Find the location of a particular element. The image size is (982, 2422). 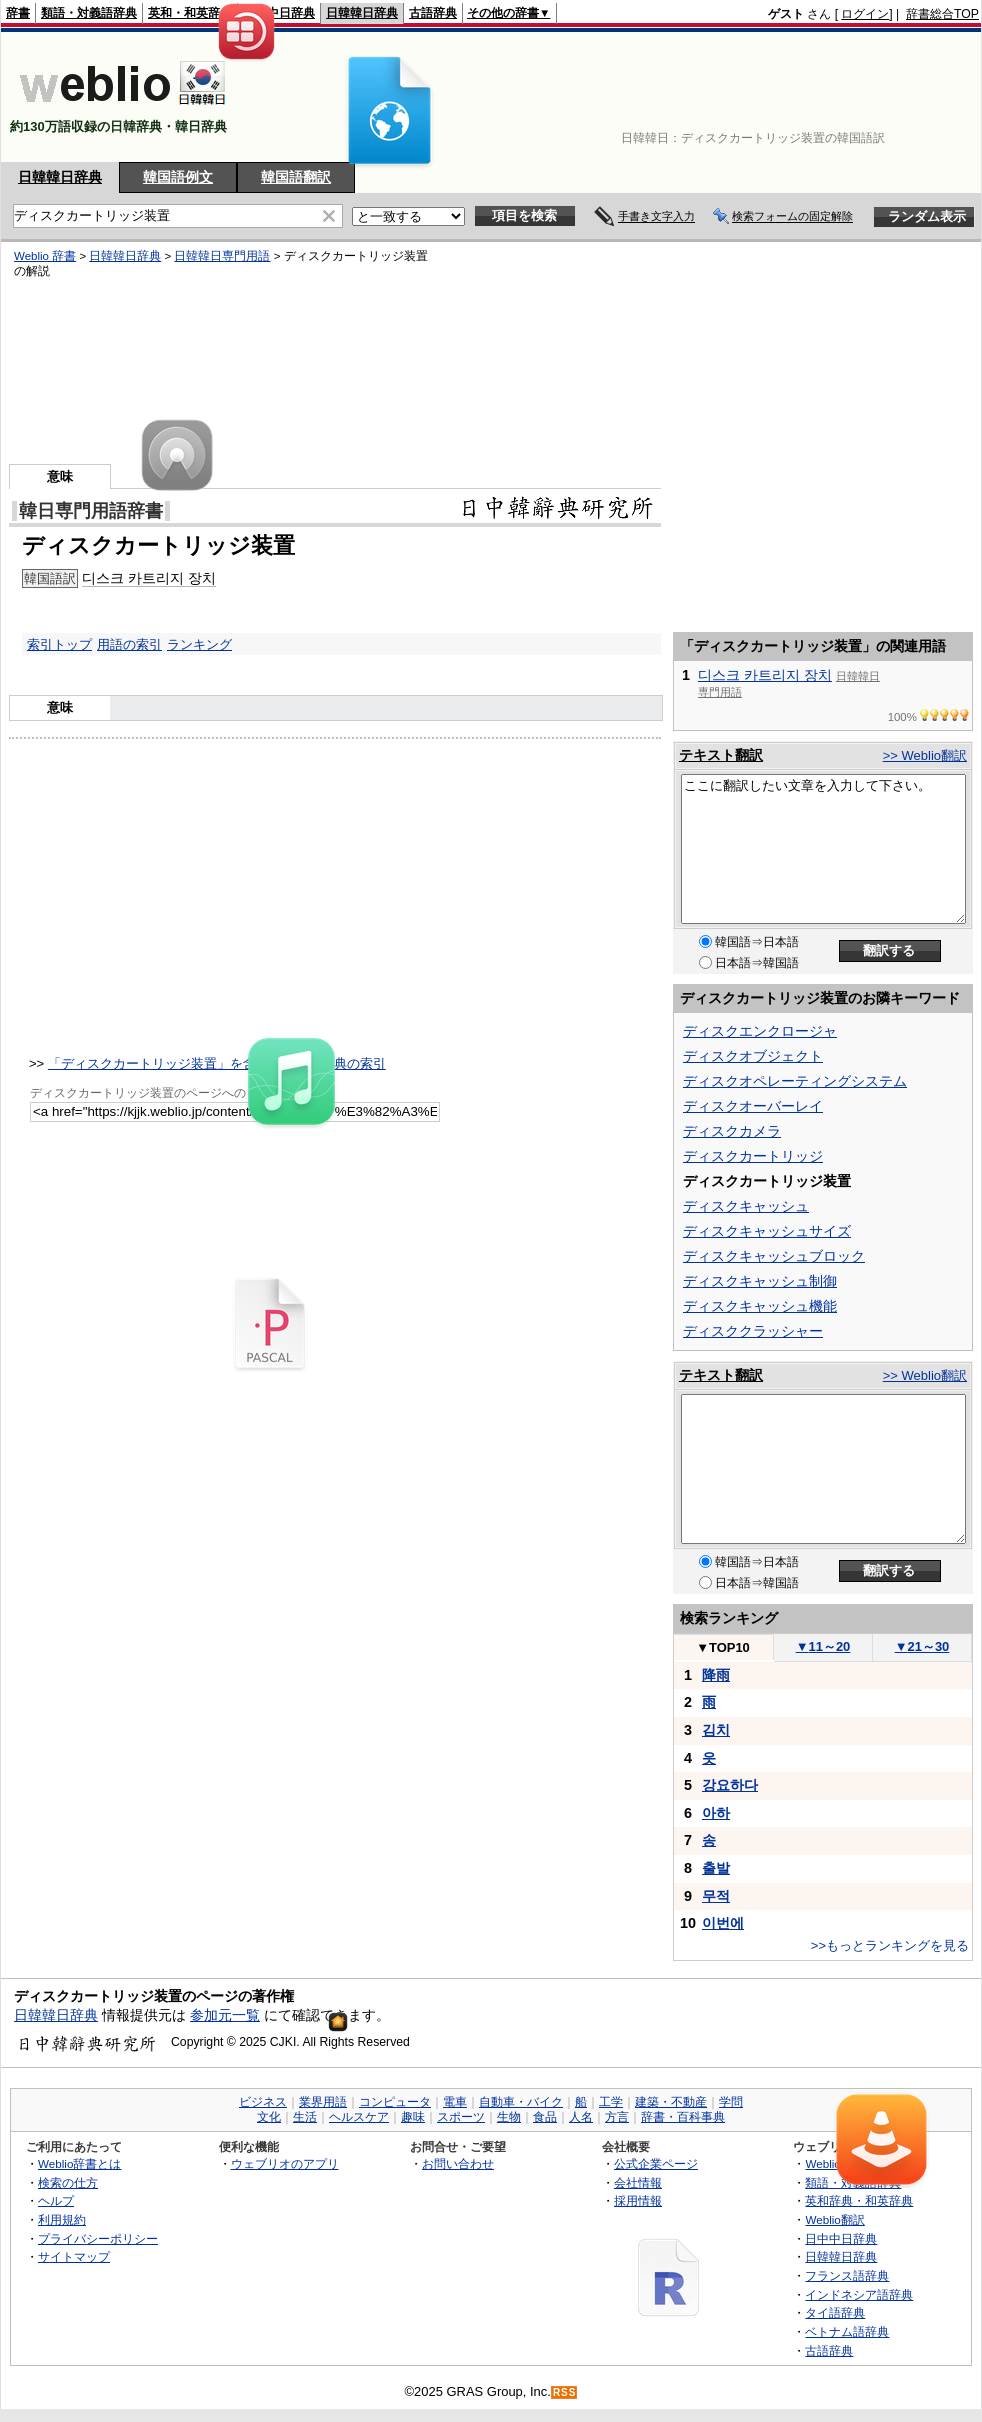

open budgie desktop window previews app is located at coordinates (246, 31).